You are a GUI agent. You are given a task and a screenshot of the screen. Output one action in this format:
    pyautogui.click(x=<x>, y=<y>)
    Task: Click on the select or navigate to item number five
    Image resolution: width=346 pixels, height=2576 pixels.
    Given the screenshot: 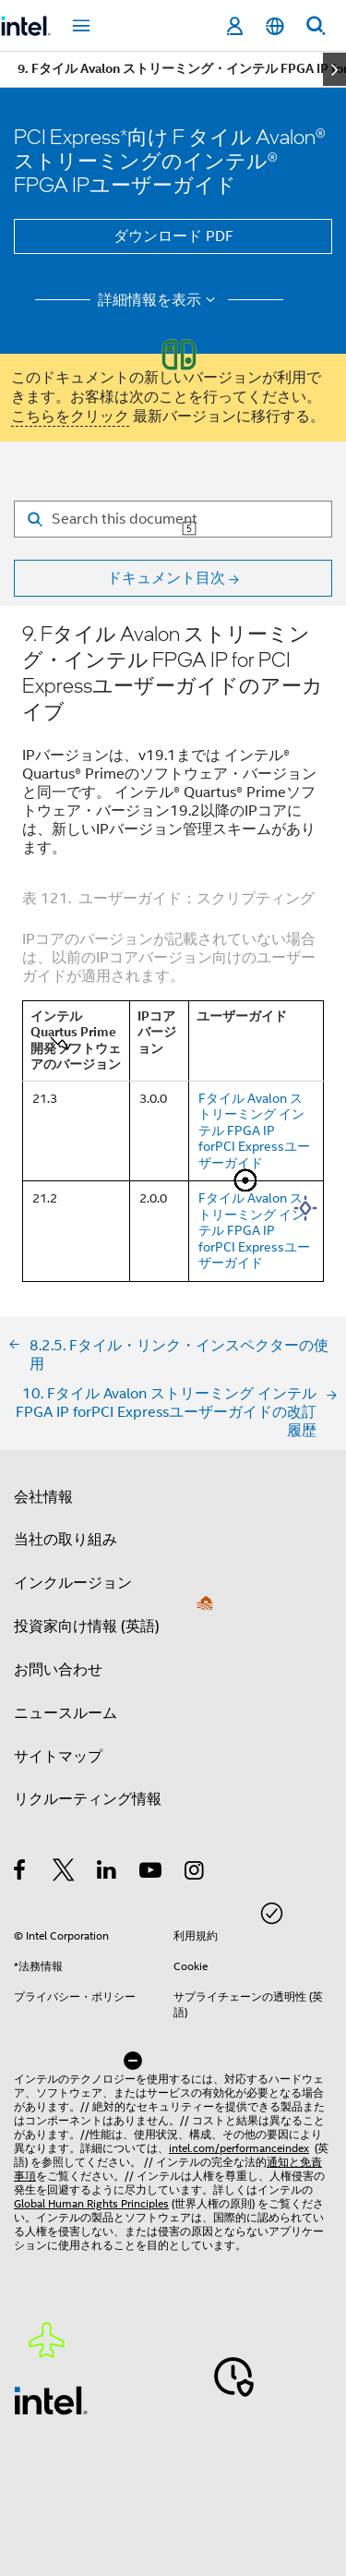 What is the action you would take?
    pyautogui.click(x=189, y=528)
    